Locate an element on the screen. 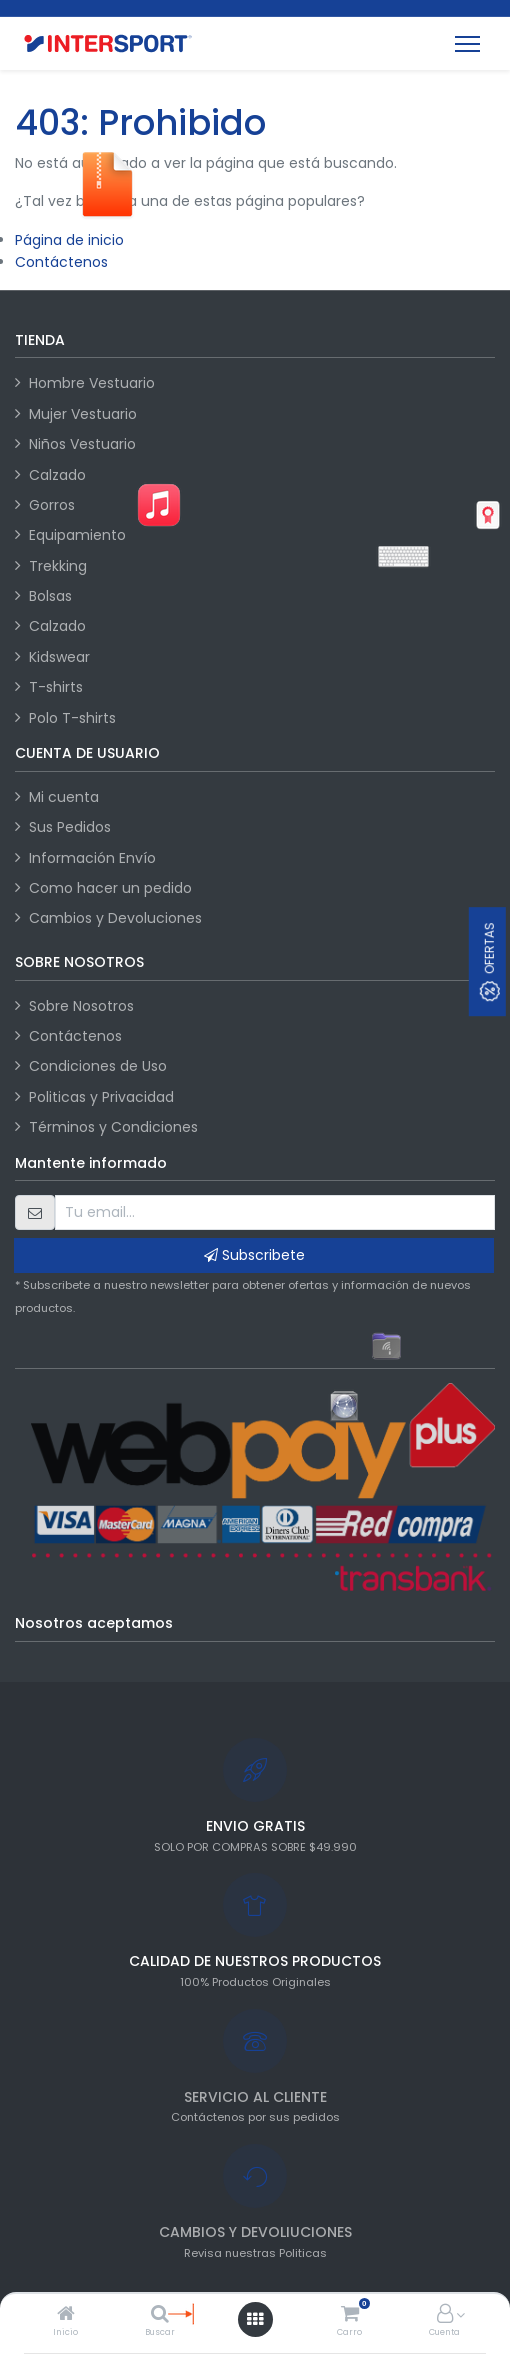 The height and width of the screenshot is (2357, 510). a compressed tzo archive file is located at coordinates (107, 185).